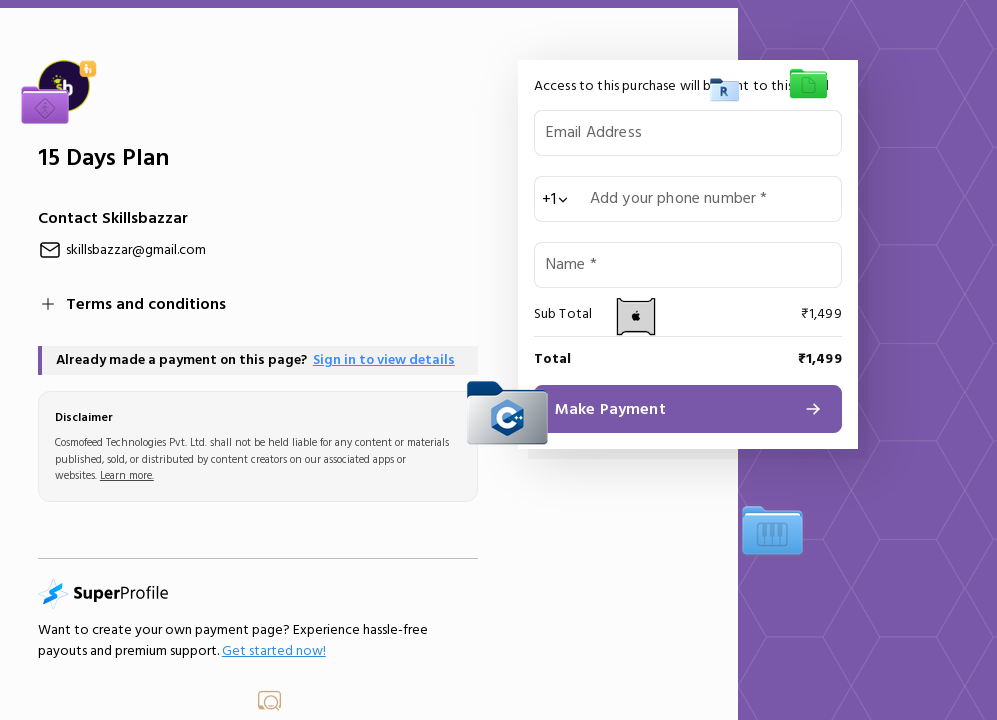  Describe the element at coordinates (88, 69) in the screenshot. I see `access parental controls settings` at that location.